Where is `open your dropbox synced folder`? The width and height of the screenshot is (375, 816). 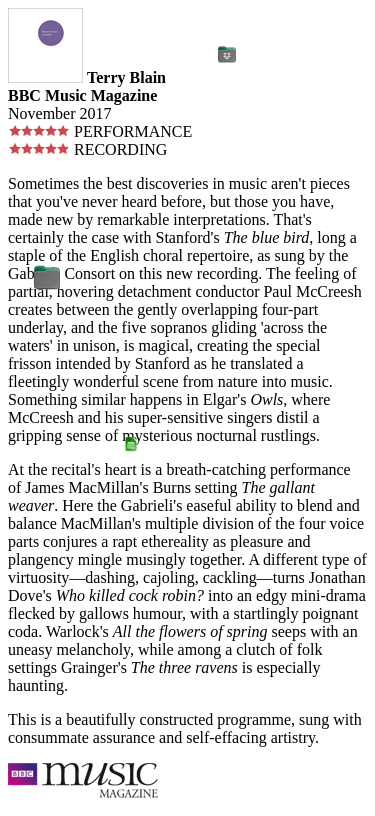
open your dropbox synced folder is located at coordinates (227, 54).